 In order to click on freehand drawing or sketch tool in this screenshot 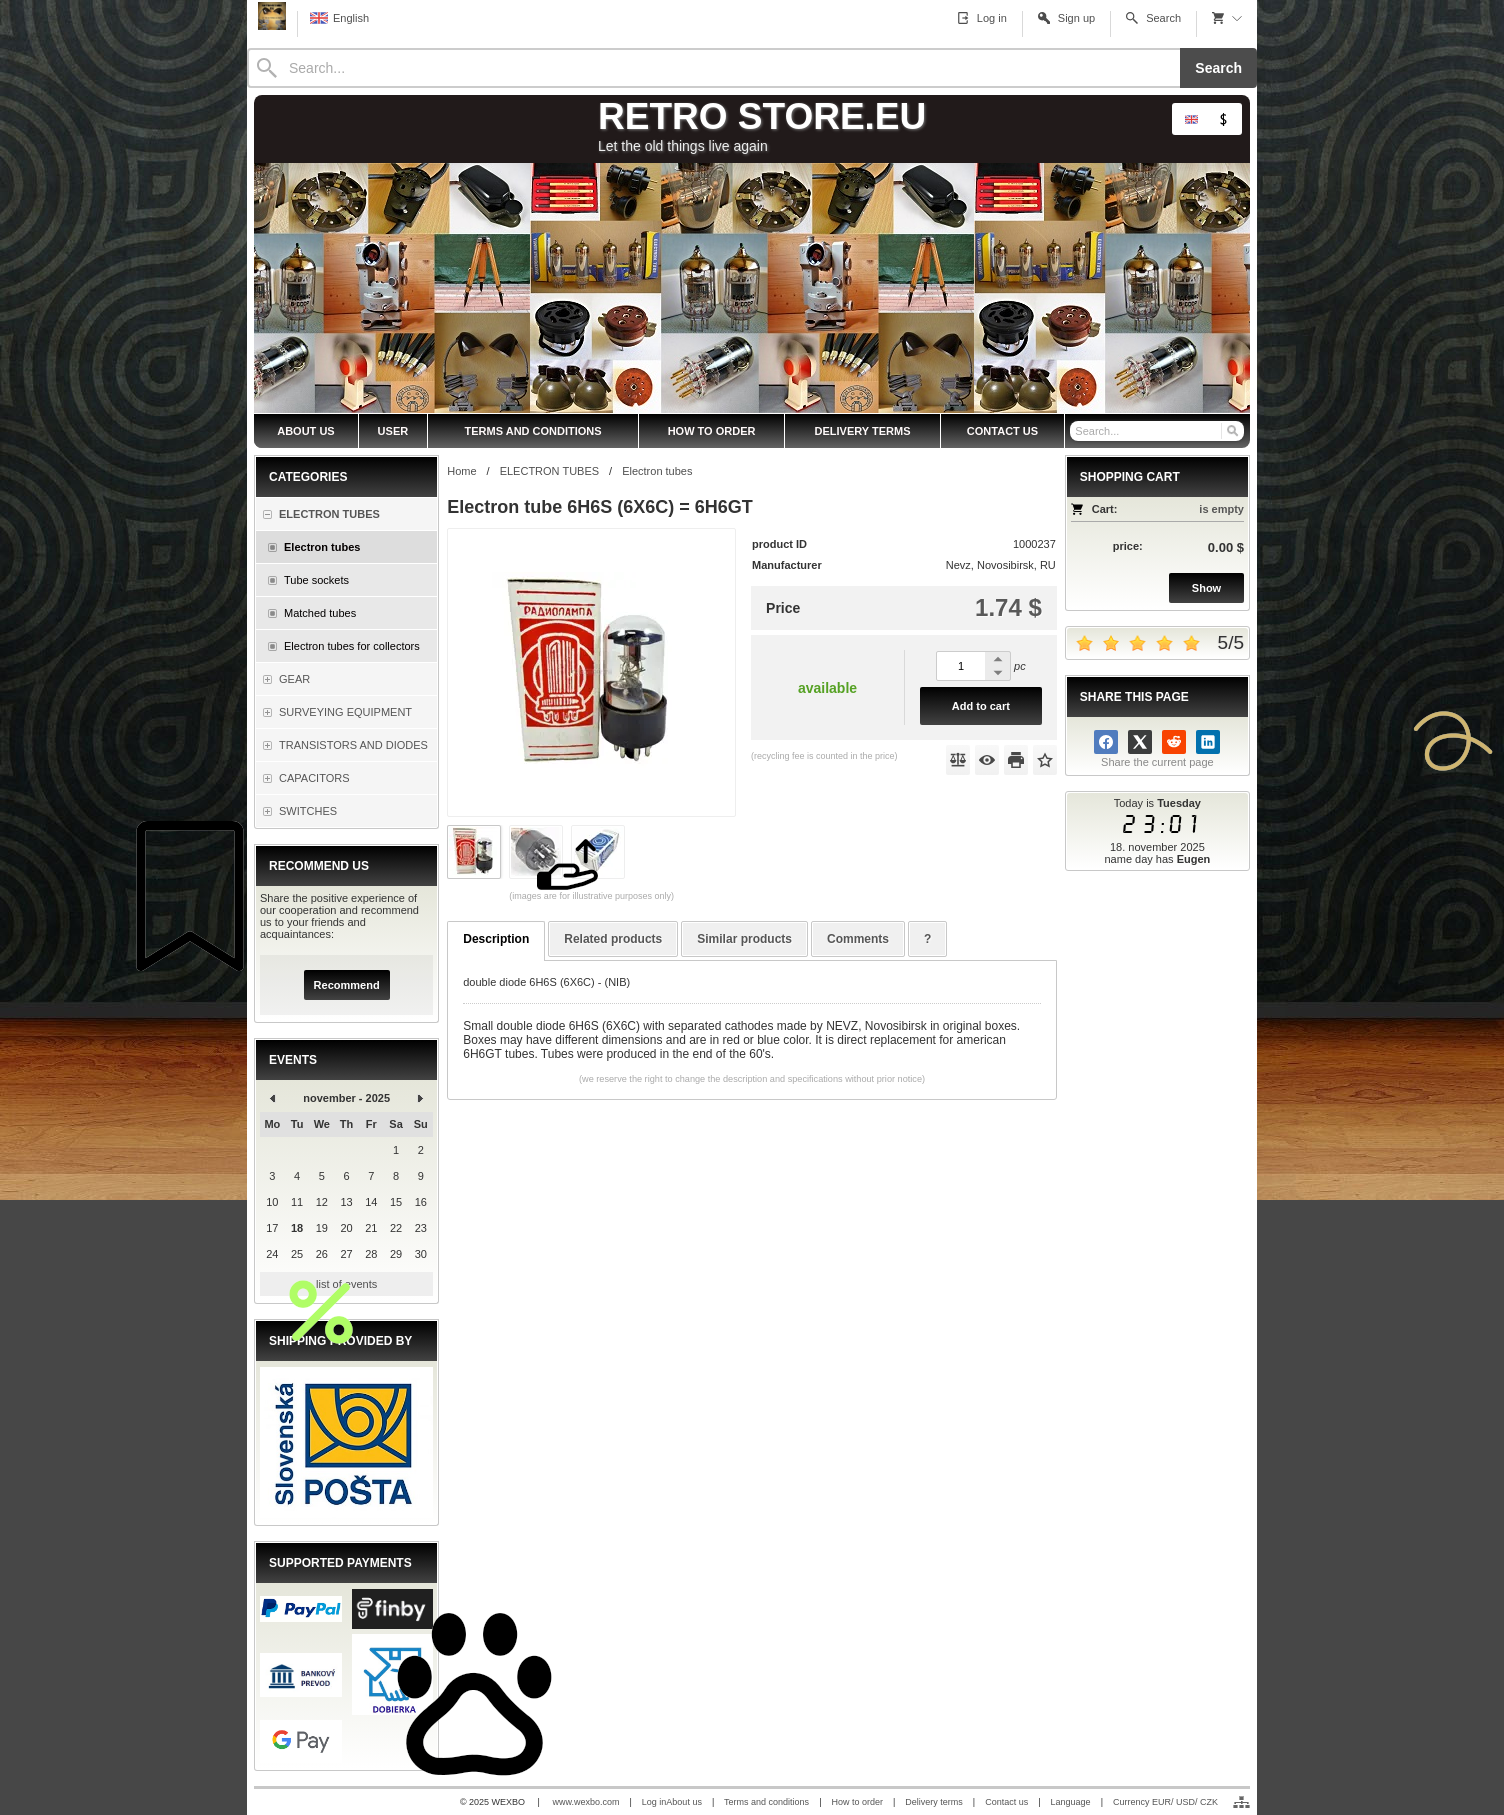, I will do `click(1449, 741)`.